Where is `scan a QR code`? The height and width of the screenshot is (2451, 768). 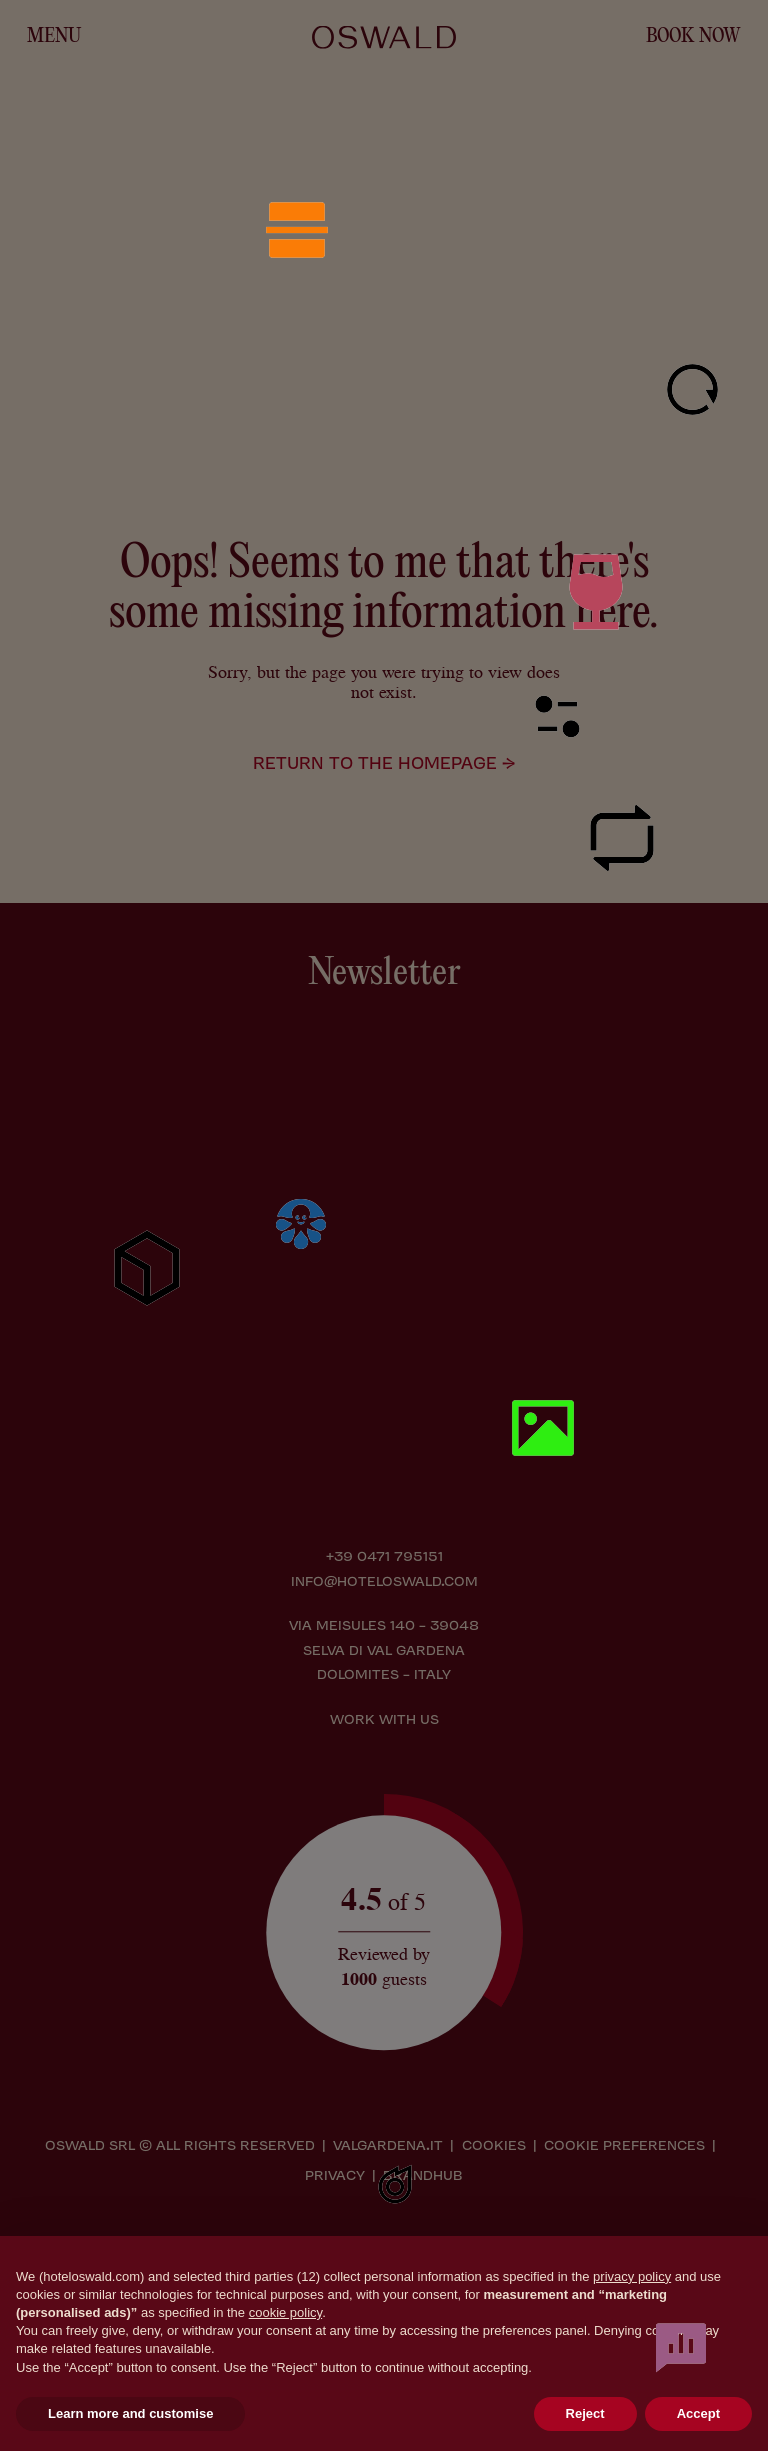 scan a QR code is located at coordinates (297, 230).